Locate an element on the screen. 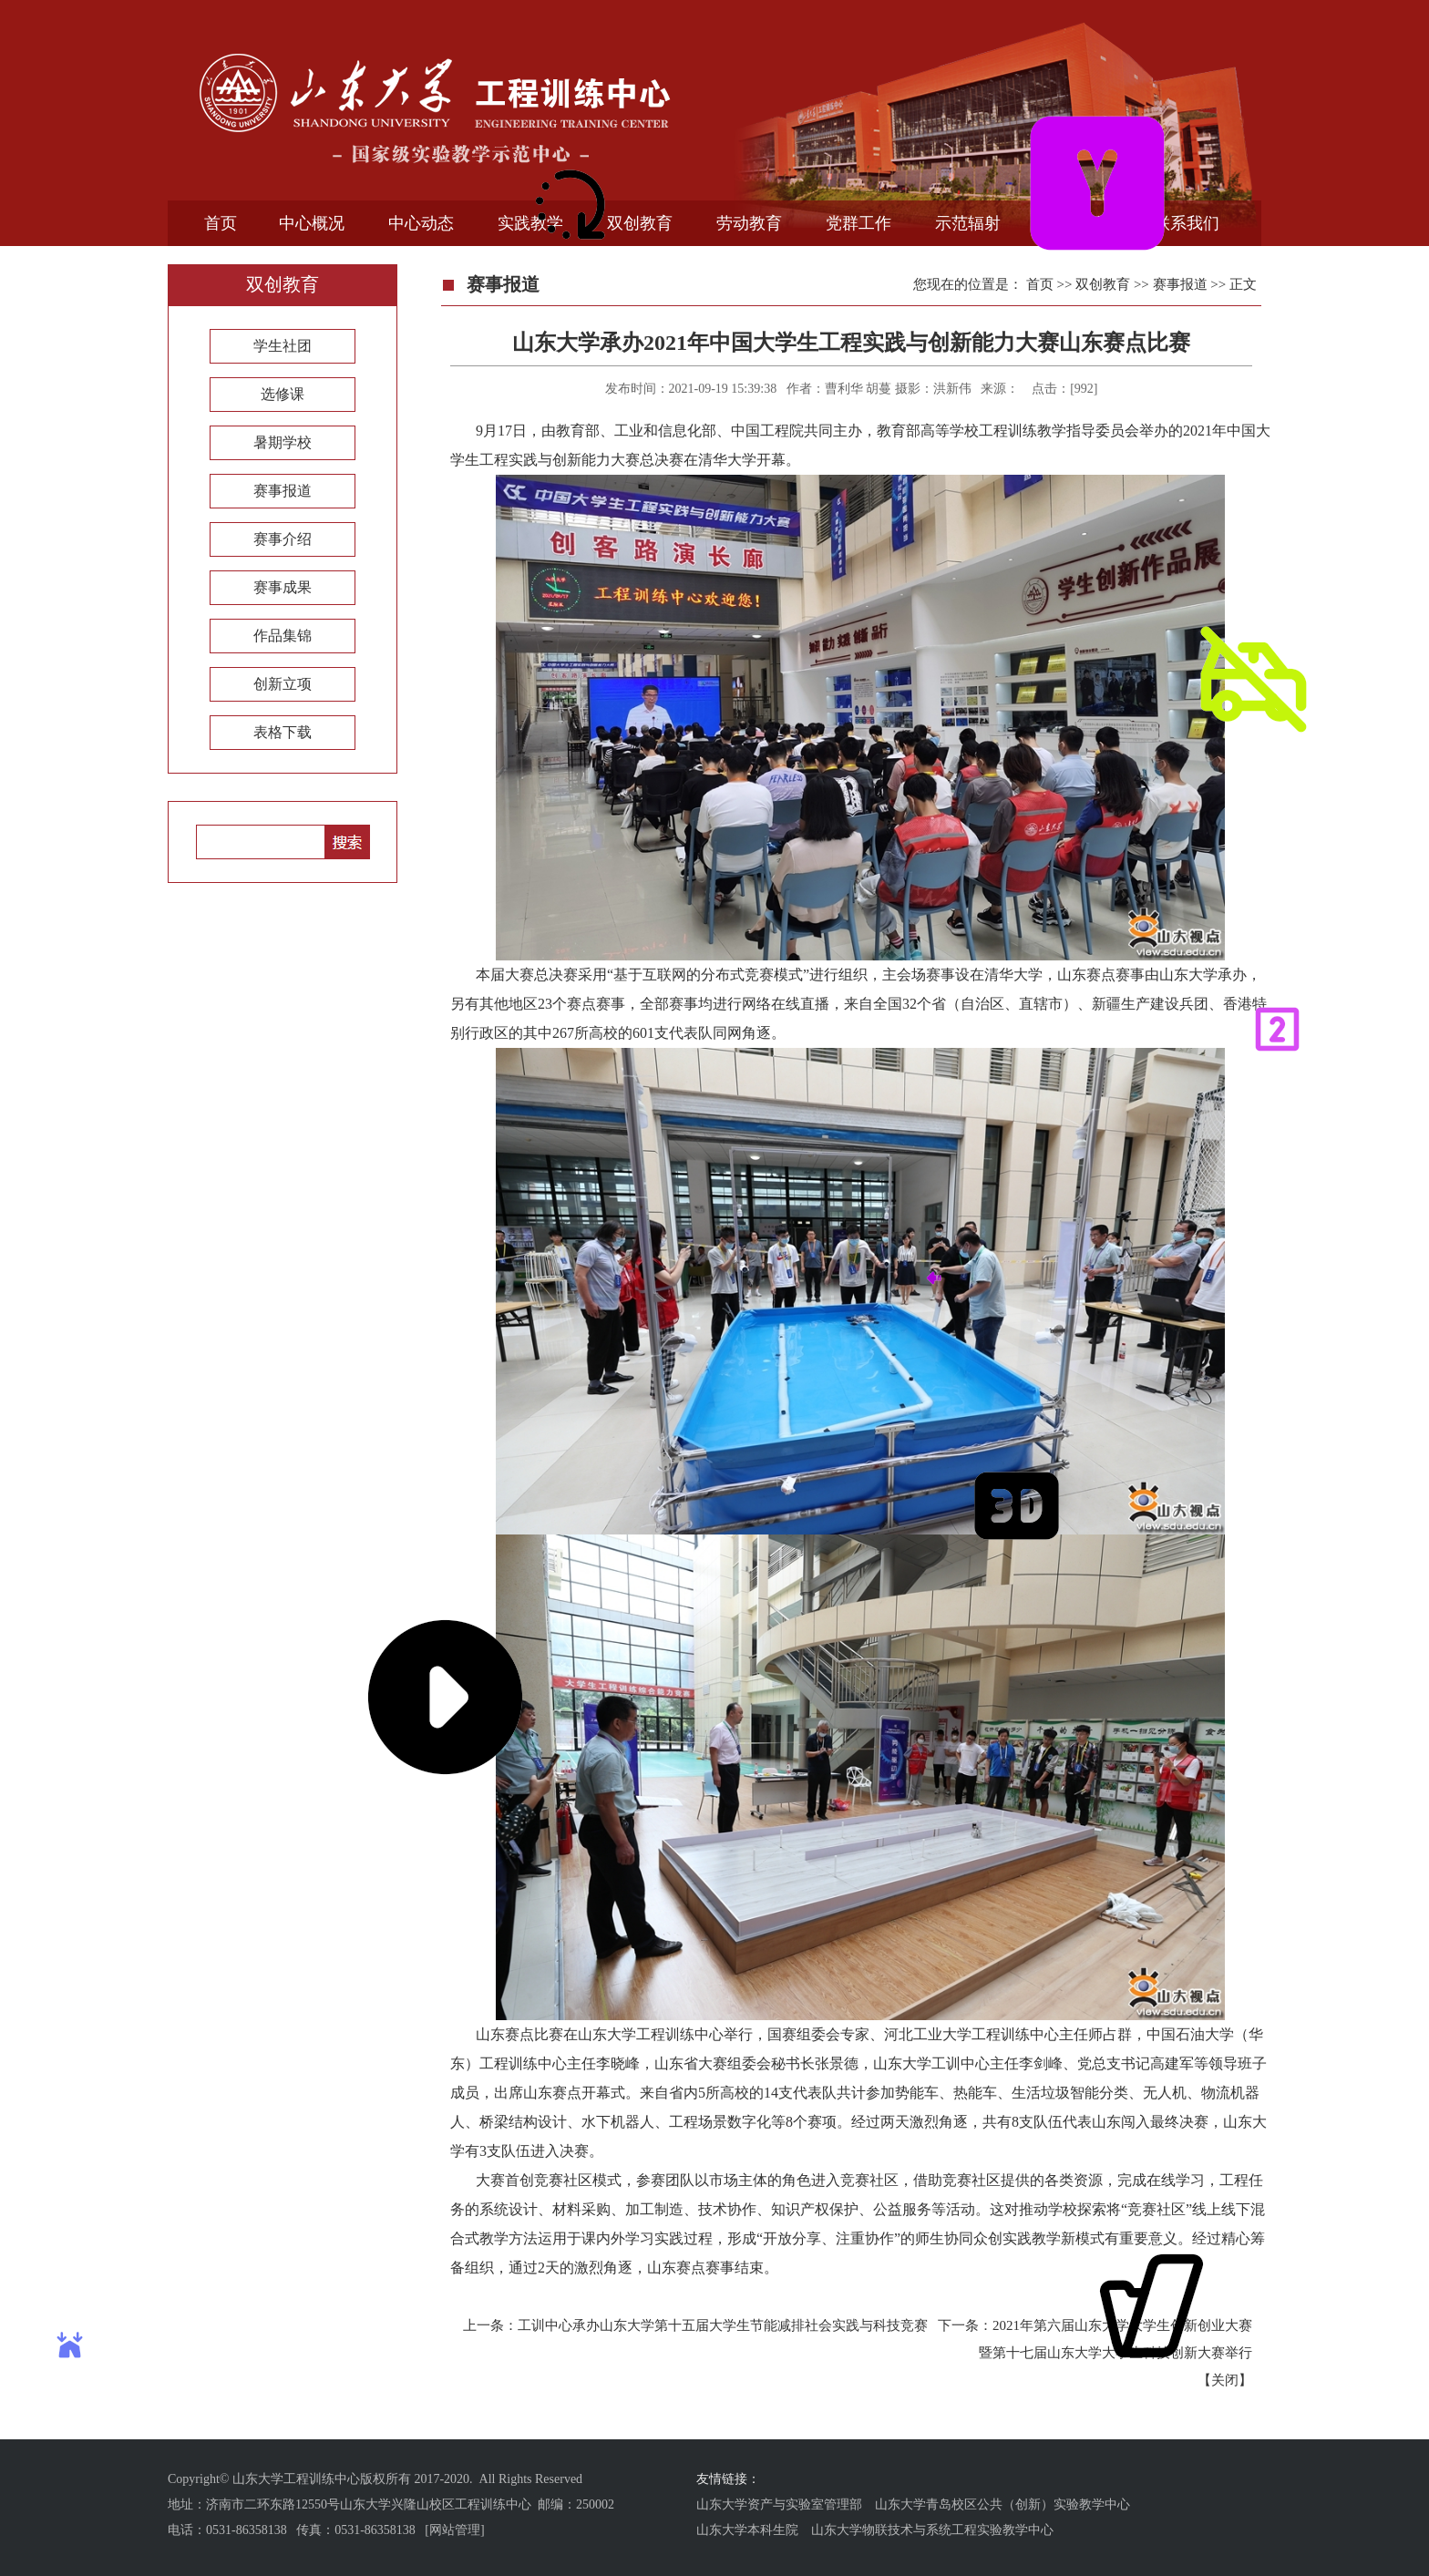  indicates step two in a numbered sequence is located at coordinates (1277, 1029).